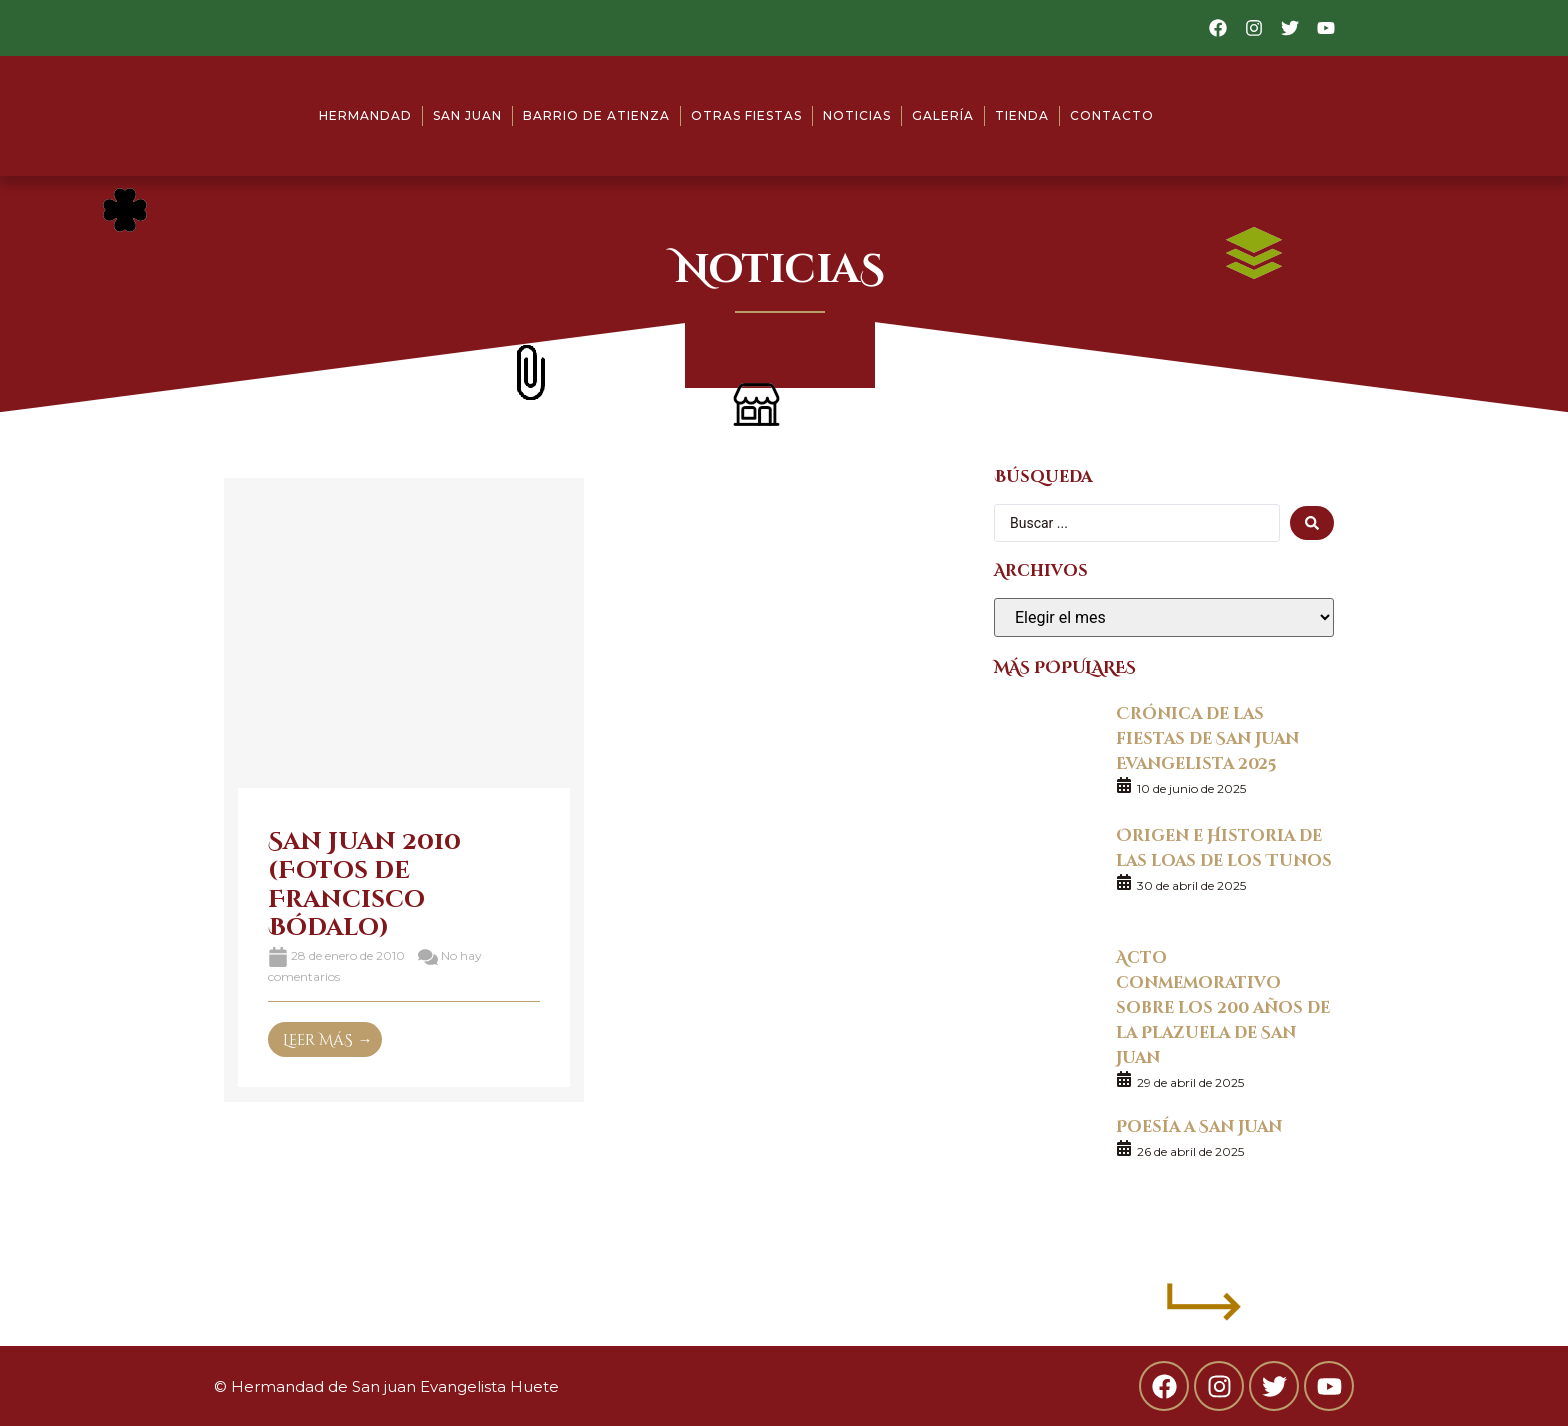 The width and height of the screenshot is (1568, 1426). I want to click on browse or access the store, so click(756, 404).